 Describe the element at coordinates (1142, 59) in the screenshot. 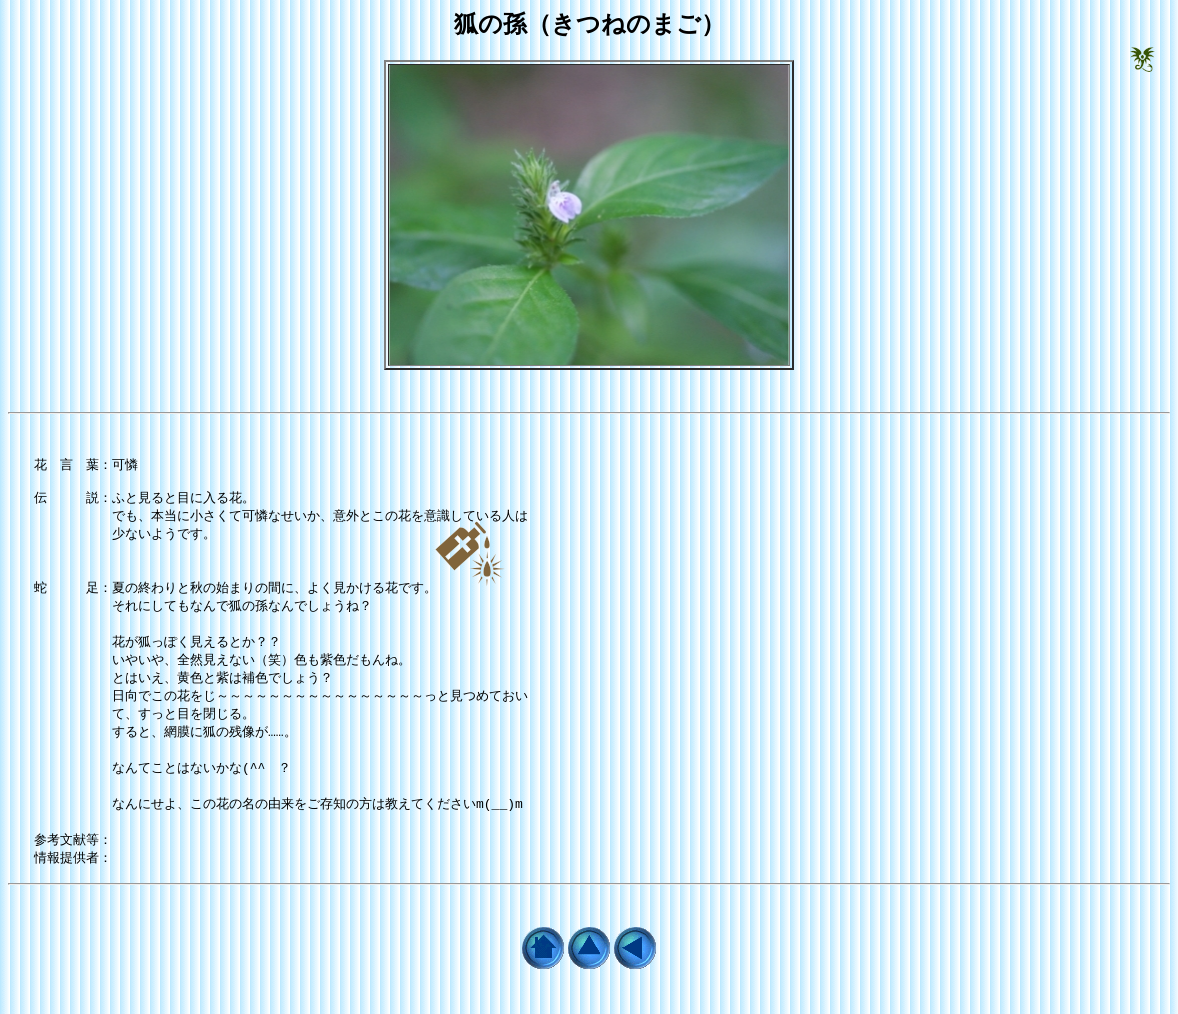

I see `select harpy creature in game` at that location.